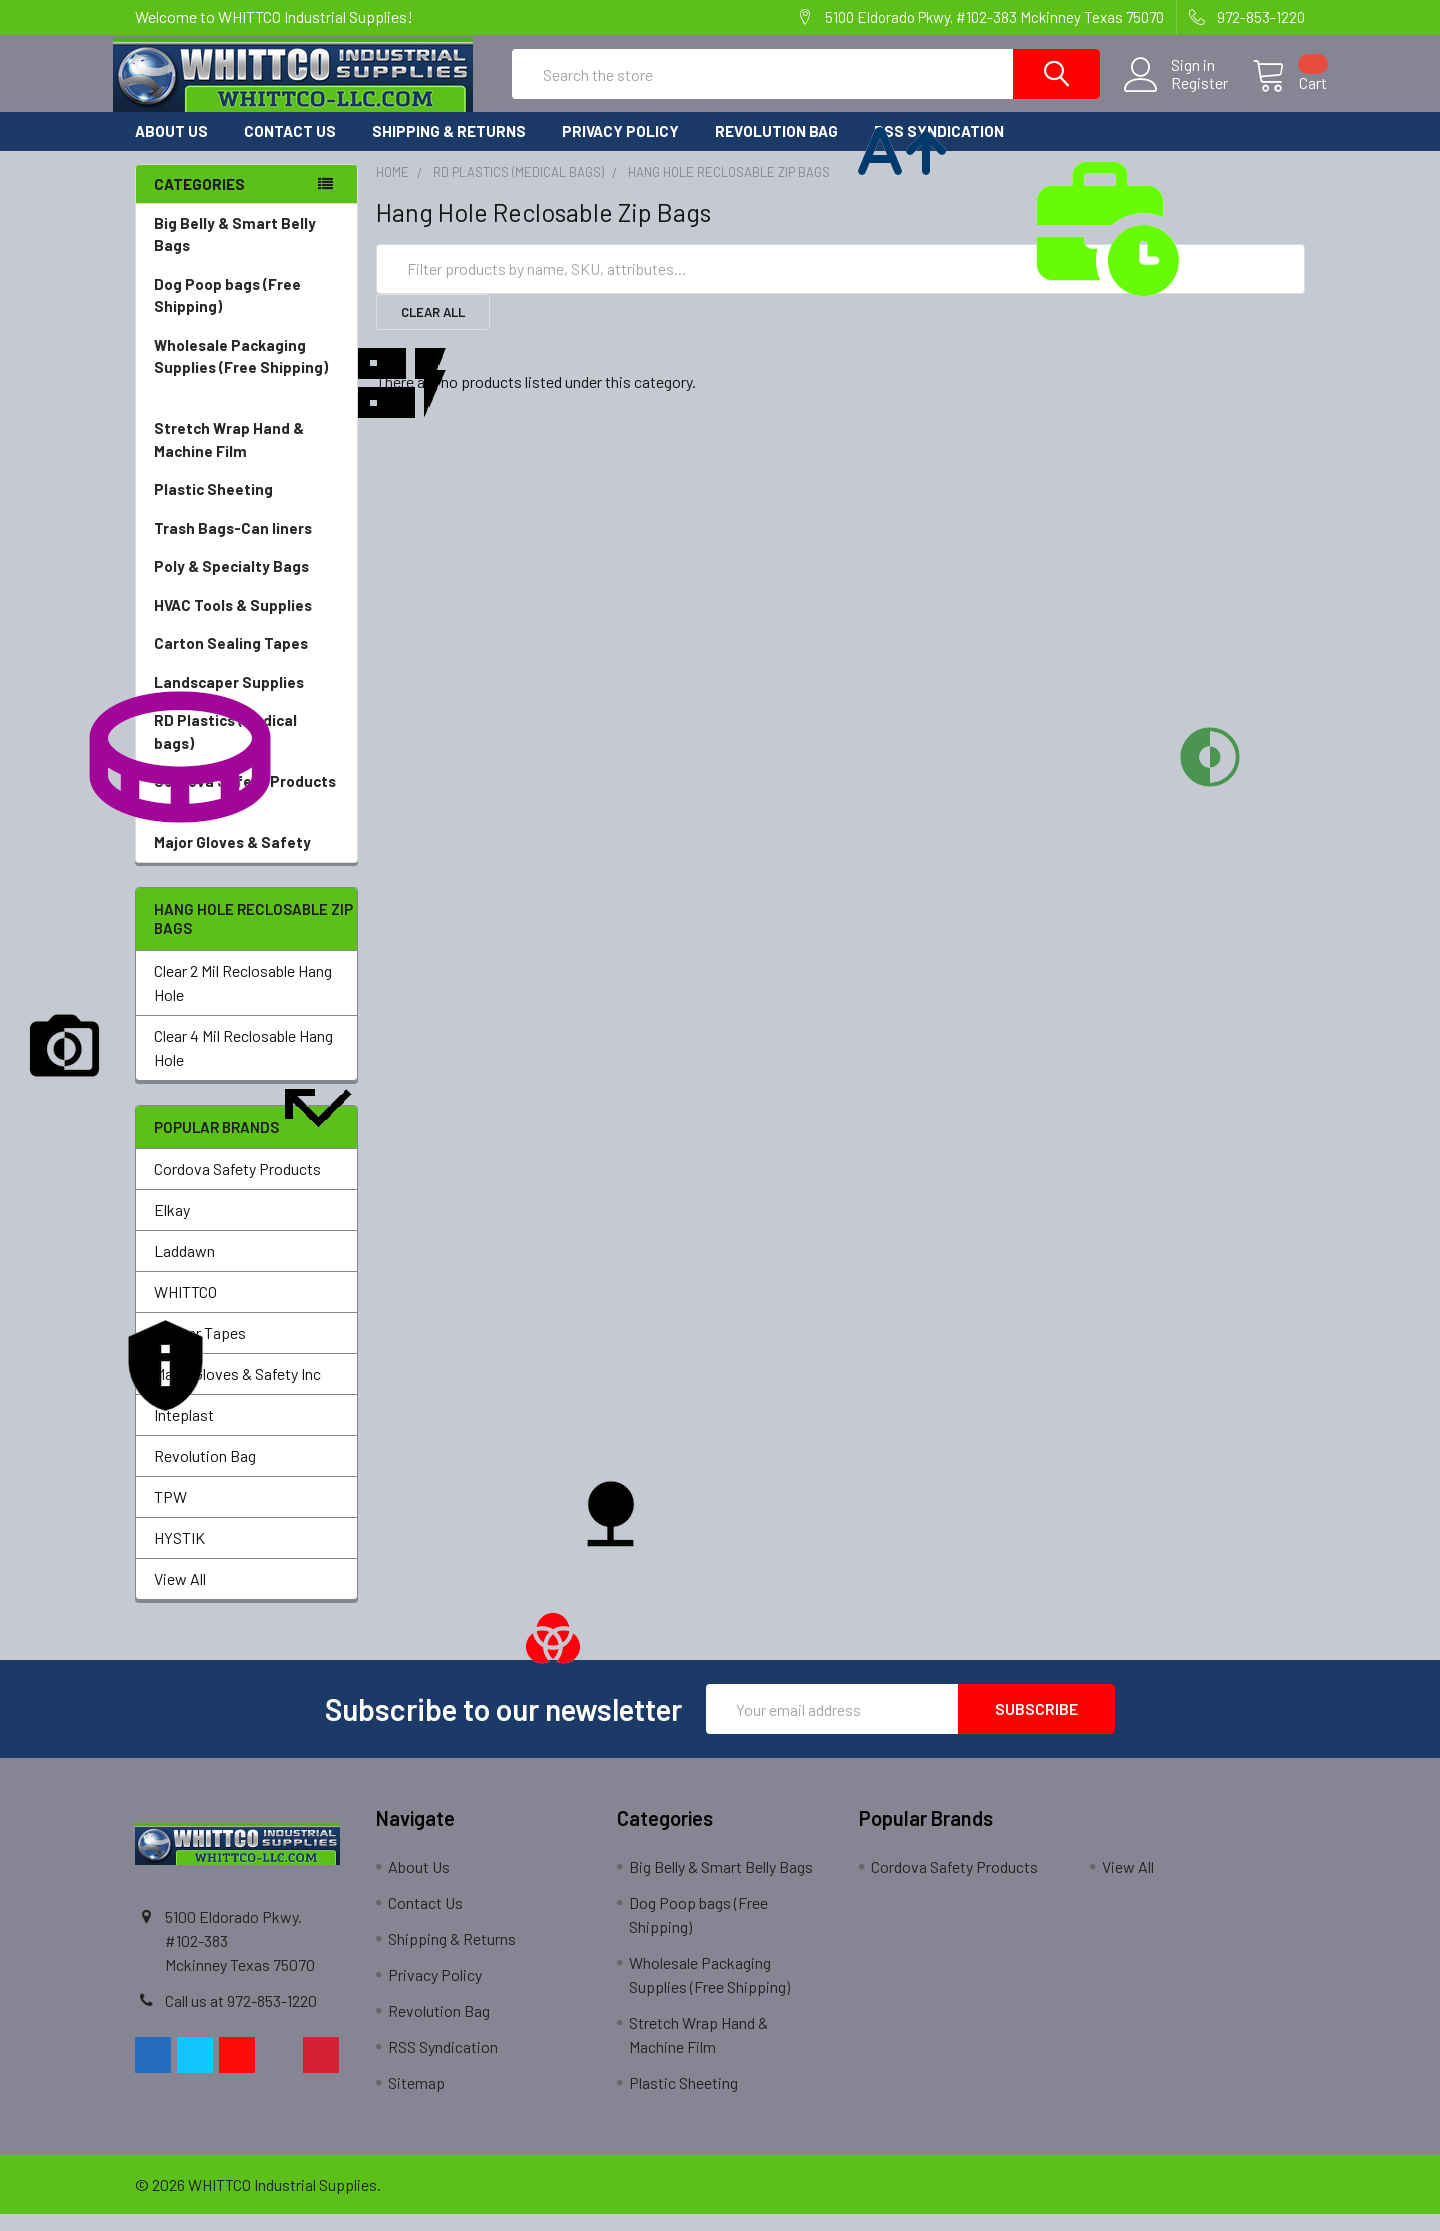  What do you see at coordinates (1100, 225) in the screenshot?
I see `view work hours or time tracking` at bounding box center [1100, 225].